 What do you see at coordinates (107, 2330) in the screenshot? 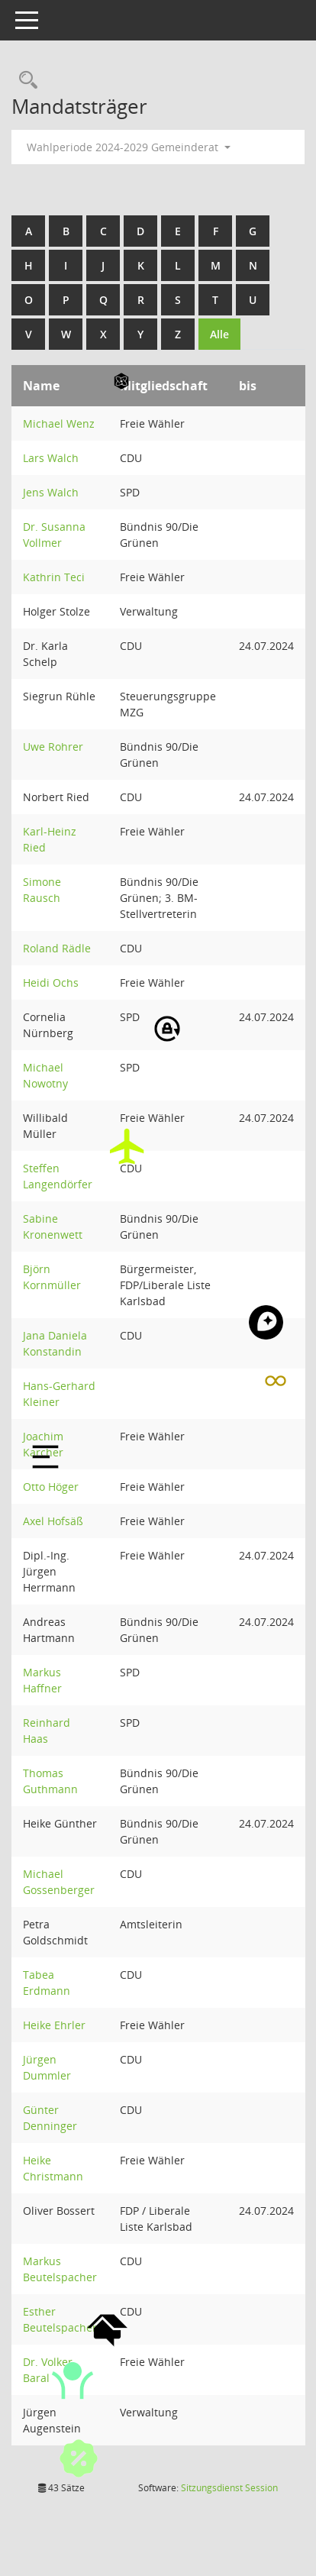
I see `open the HomeAdvisor app` at bounding box center [107, 2330].